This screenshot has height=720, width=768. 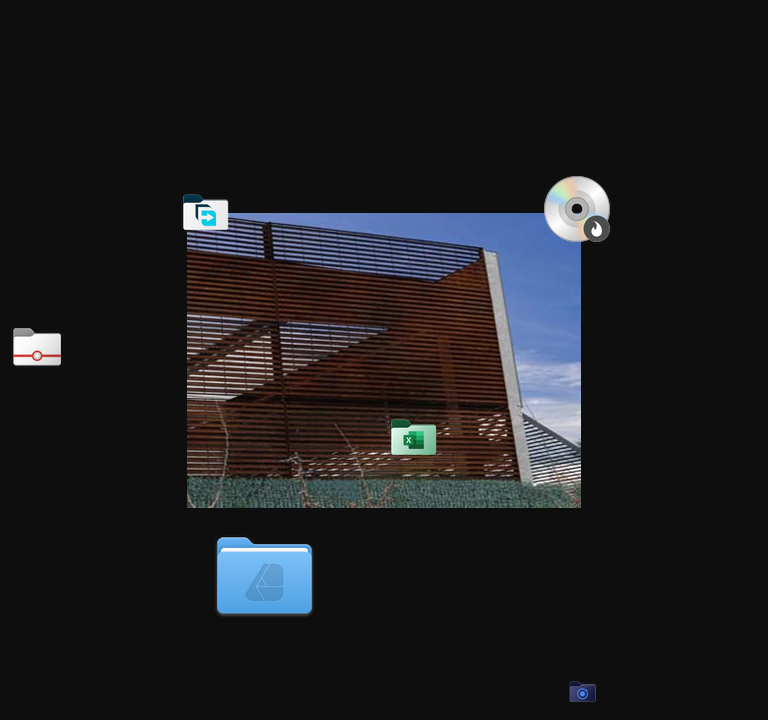 What do you see at coordinates (413, 438) in the screenshot?
I see `open folder containing Excel spreadsheets` at bounding box center [413, 438].